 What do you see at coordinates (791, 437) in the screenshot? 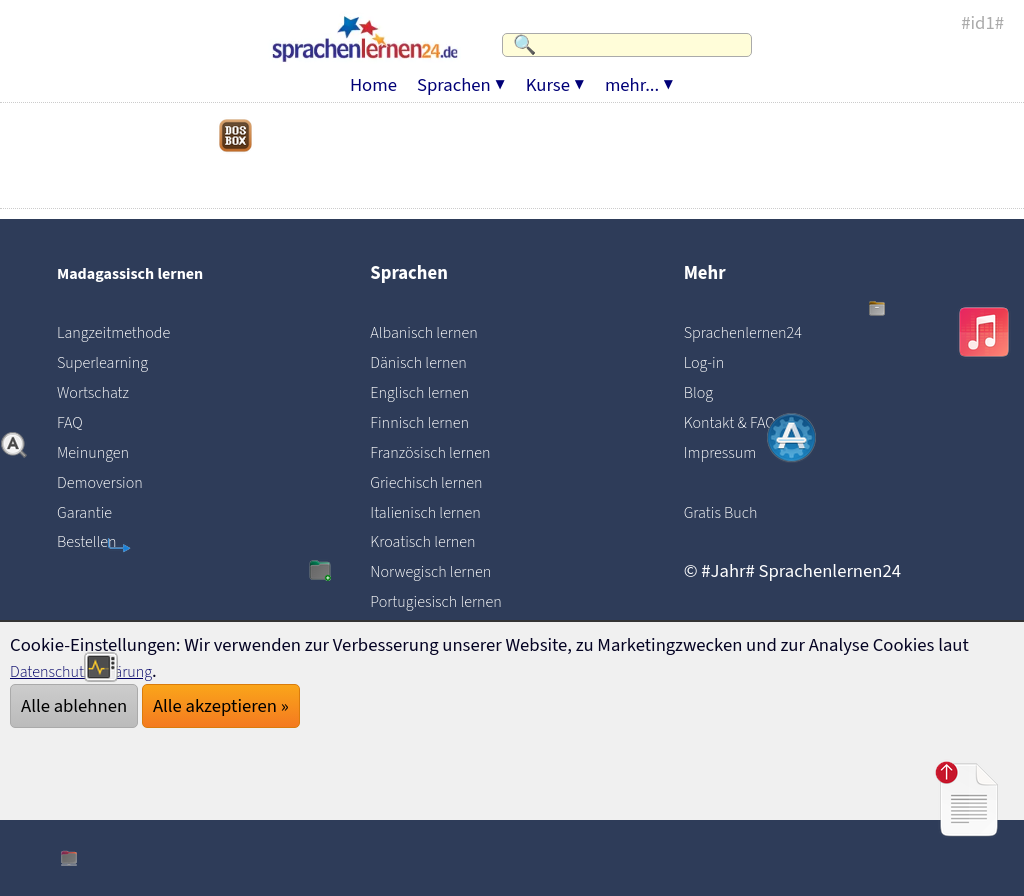
I see `open software properties or settings` at bounding box center [791, 437].